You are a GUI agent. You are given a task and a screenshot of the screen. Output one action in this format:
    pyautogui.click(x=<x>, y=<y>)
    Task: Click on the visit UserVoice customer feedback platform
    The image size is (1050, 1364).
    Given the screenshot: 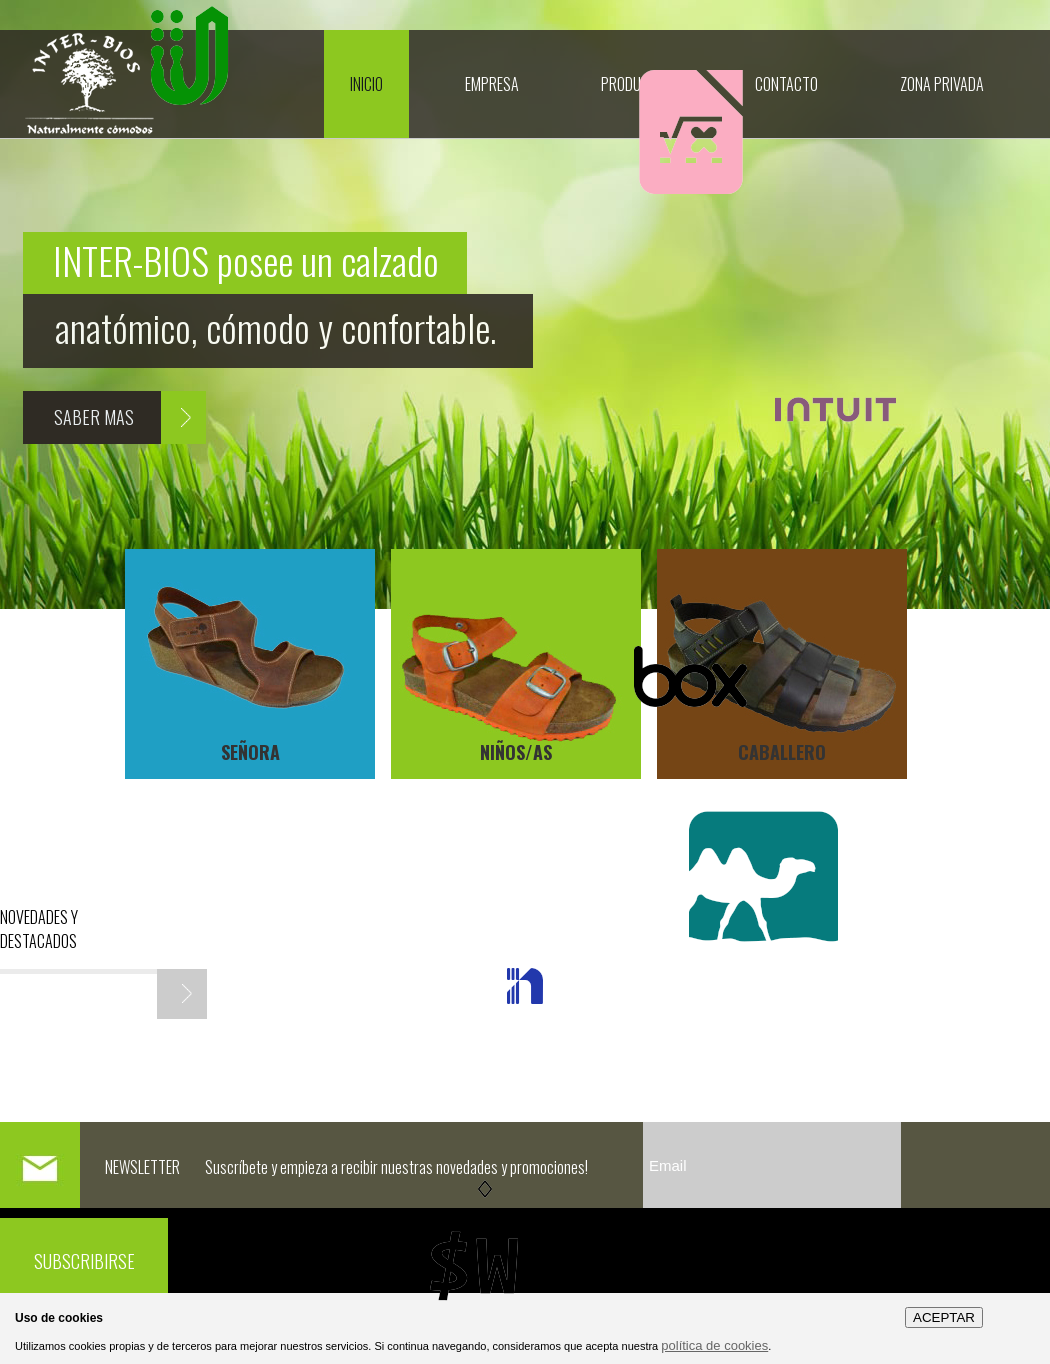 What is the action you would take?
    pyautogui.click(x=189, y=55)
    